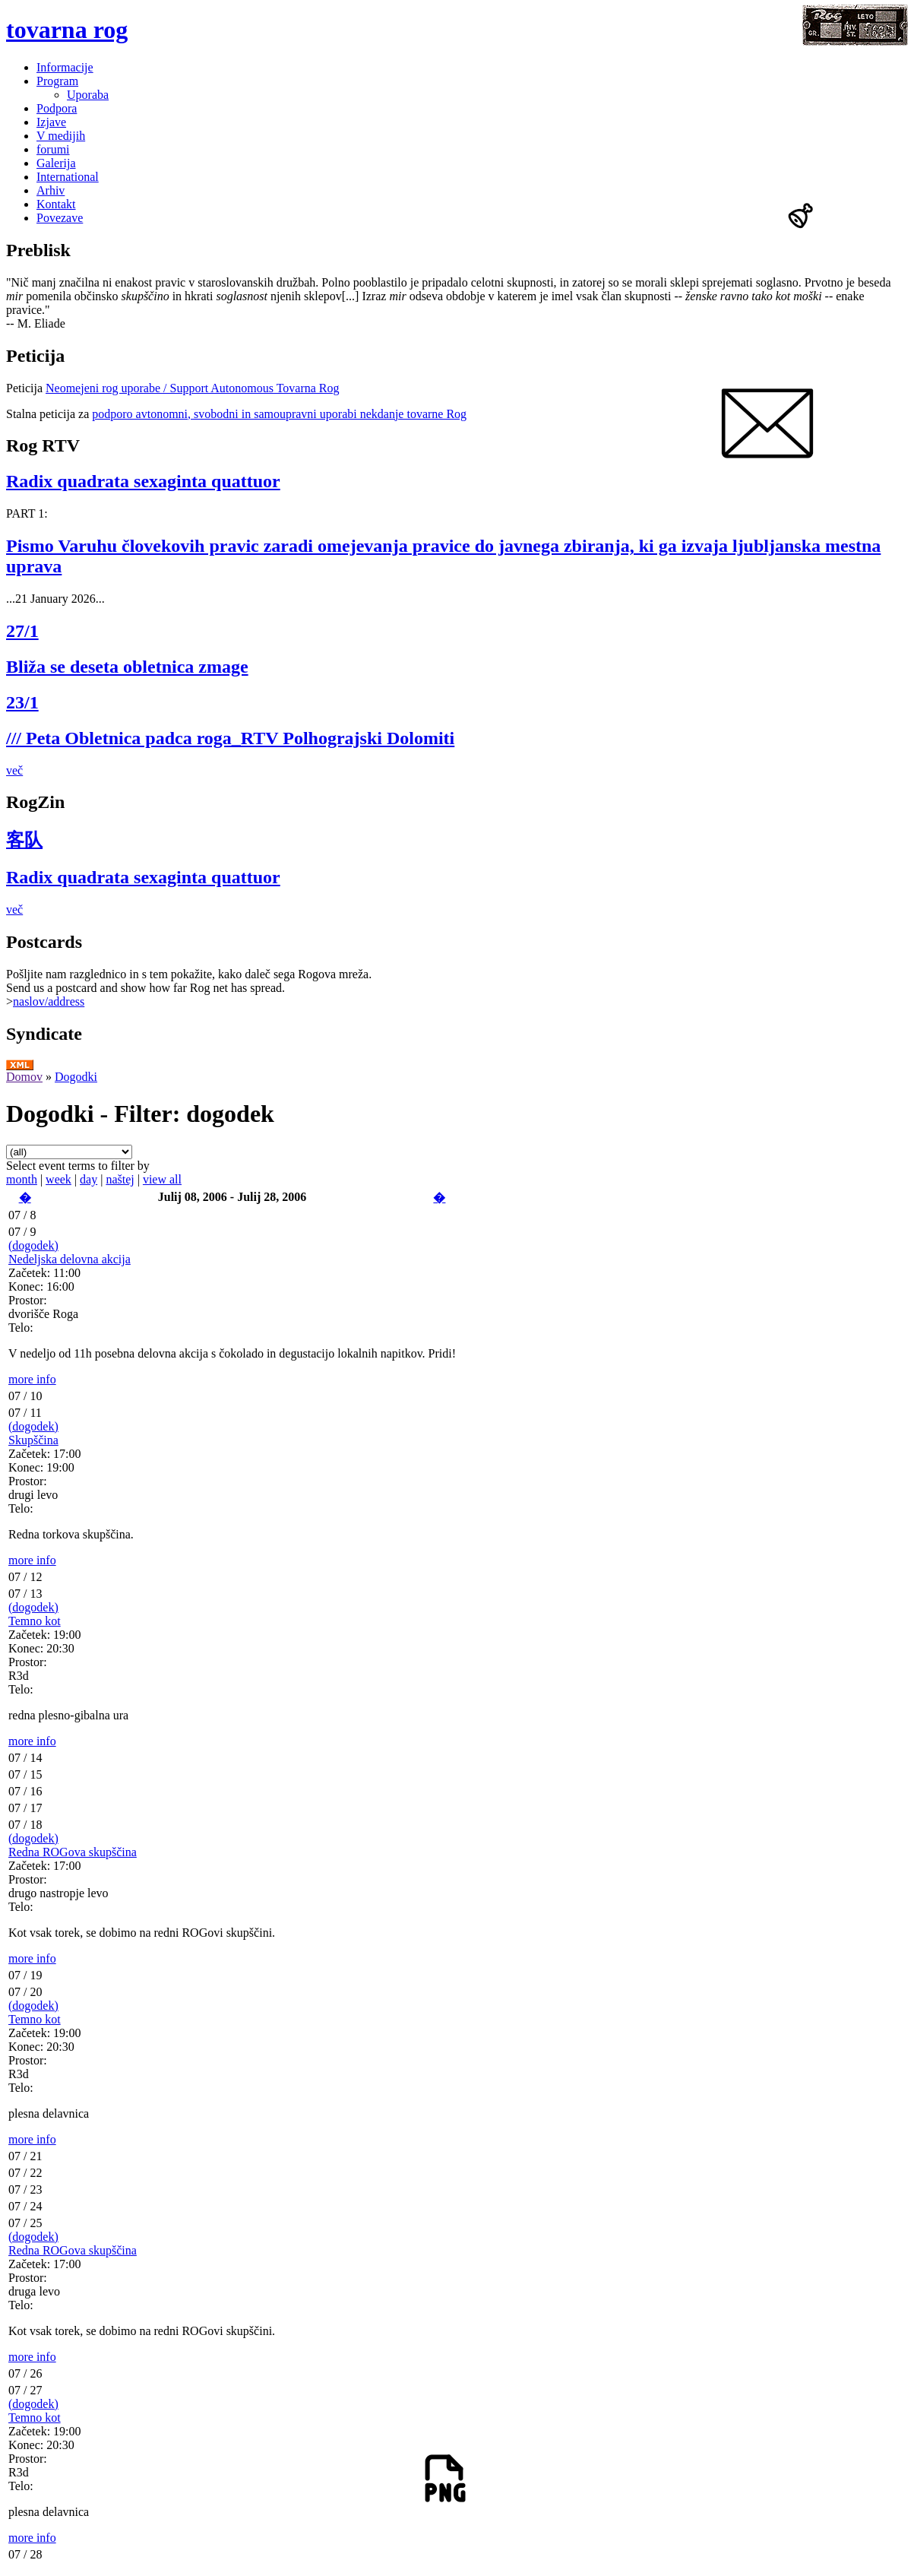 The height and width of the screenshot is (2576, 914). I want to click on filter recipes by meat dishes, so click(801, 215).